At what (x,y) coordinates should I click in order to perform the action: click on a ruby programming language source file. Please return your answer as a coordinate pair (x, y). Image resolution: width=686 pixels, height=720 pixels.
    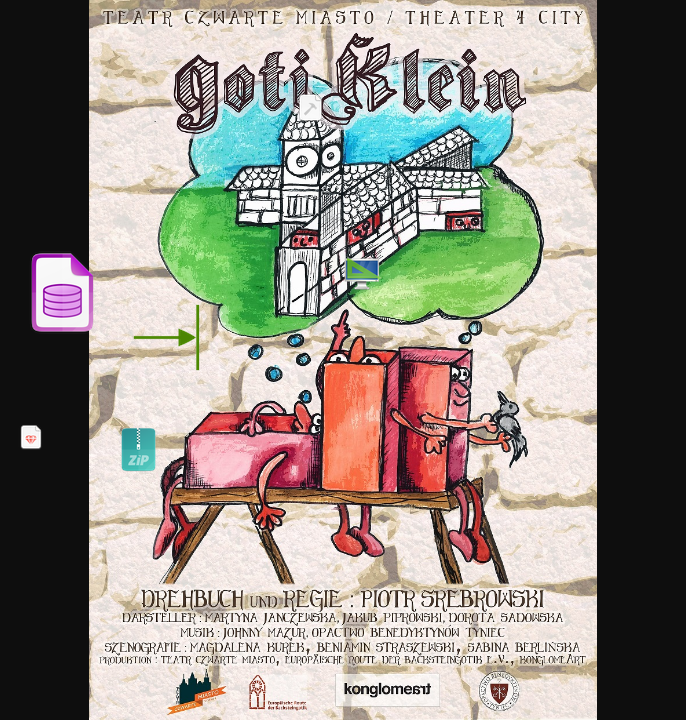
    Looking at the image, I should click on (31, 437).